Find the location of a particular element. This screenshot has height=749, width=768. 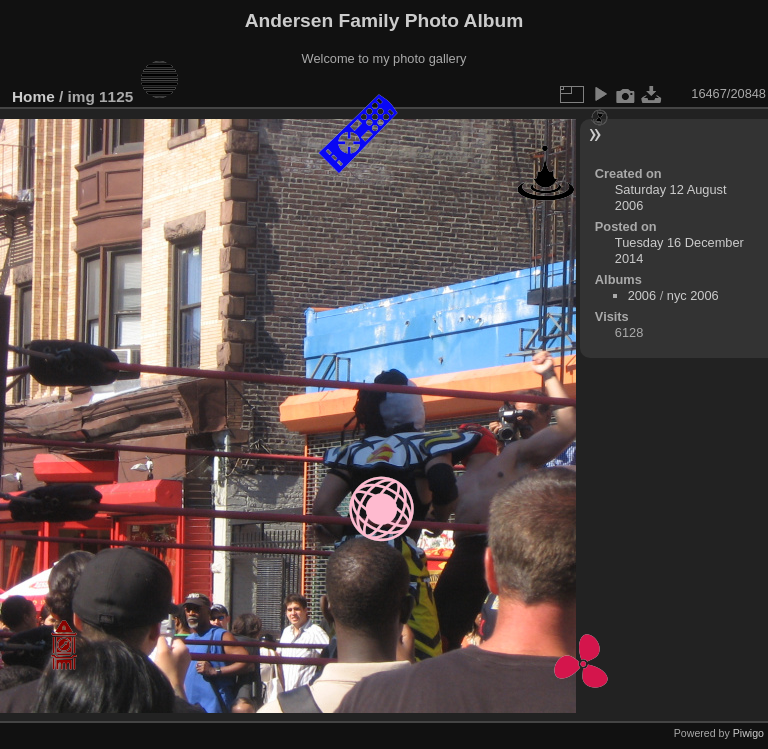

indicates time remaining or elapsed duration is located at coordinates (599, 117).